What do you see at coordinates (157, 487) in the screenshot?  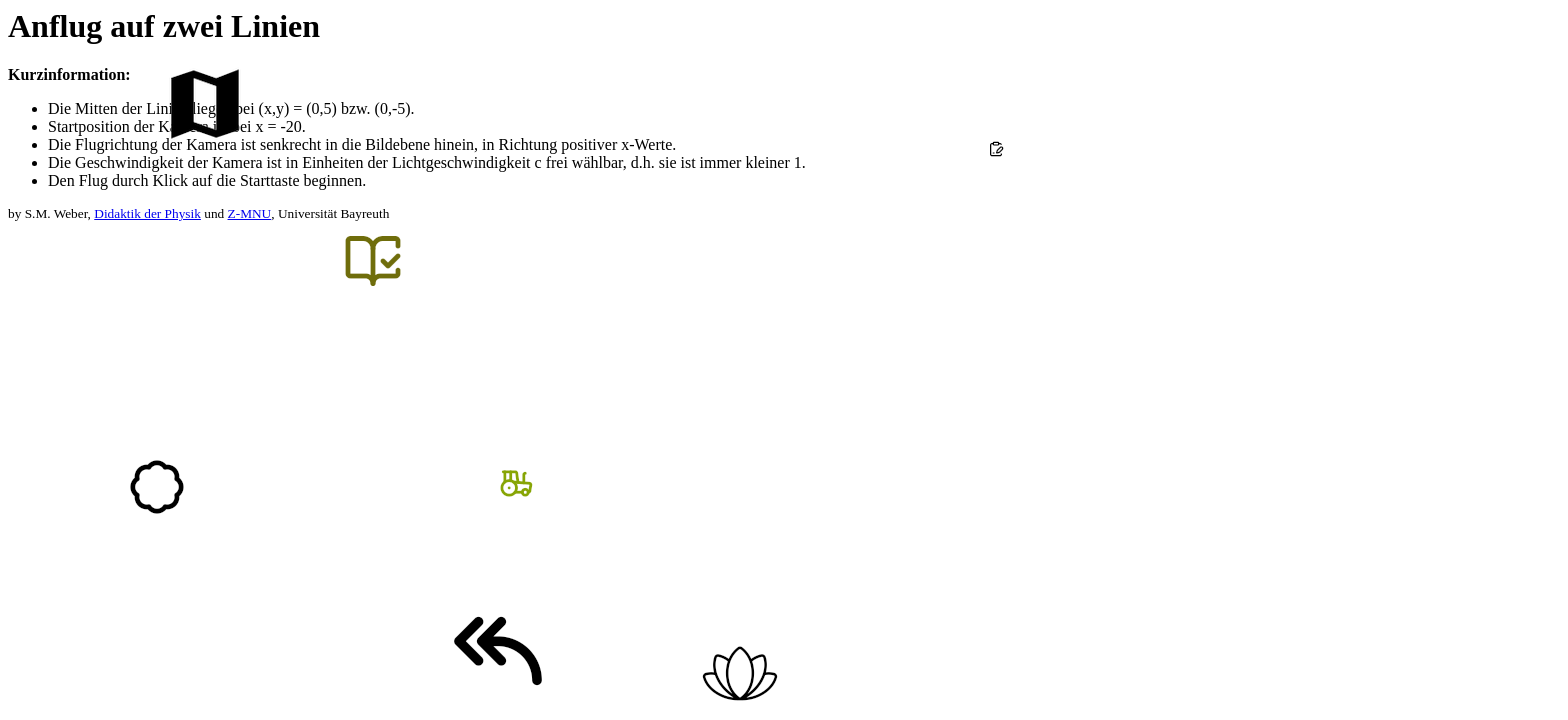 I see `indicates a badge or achievement placeholder` at bounding box center [157, 487].